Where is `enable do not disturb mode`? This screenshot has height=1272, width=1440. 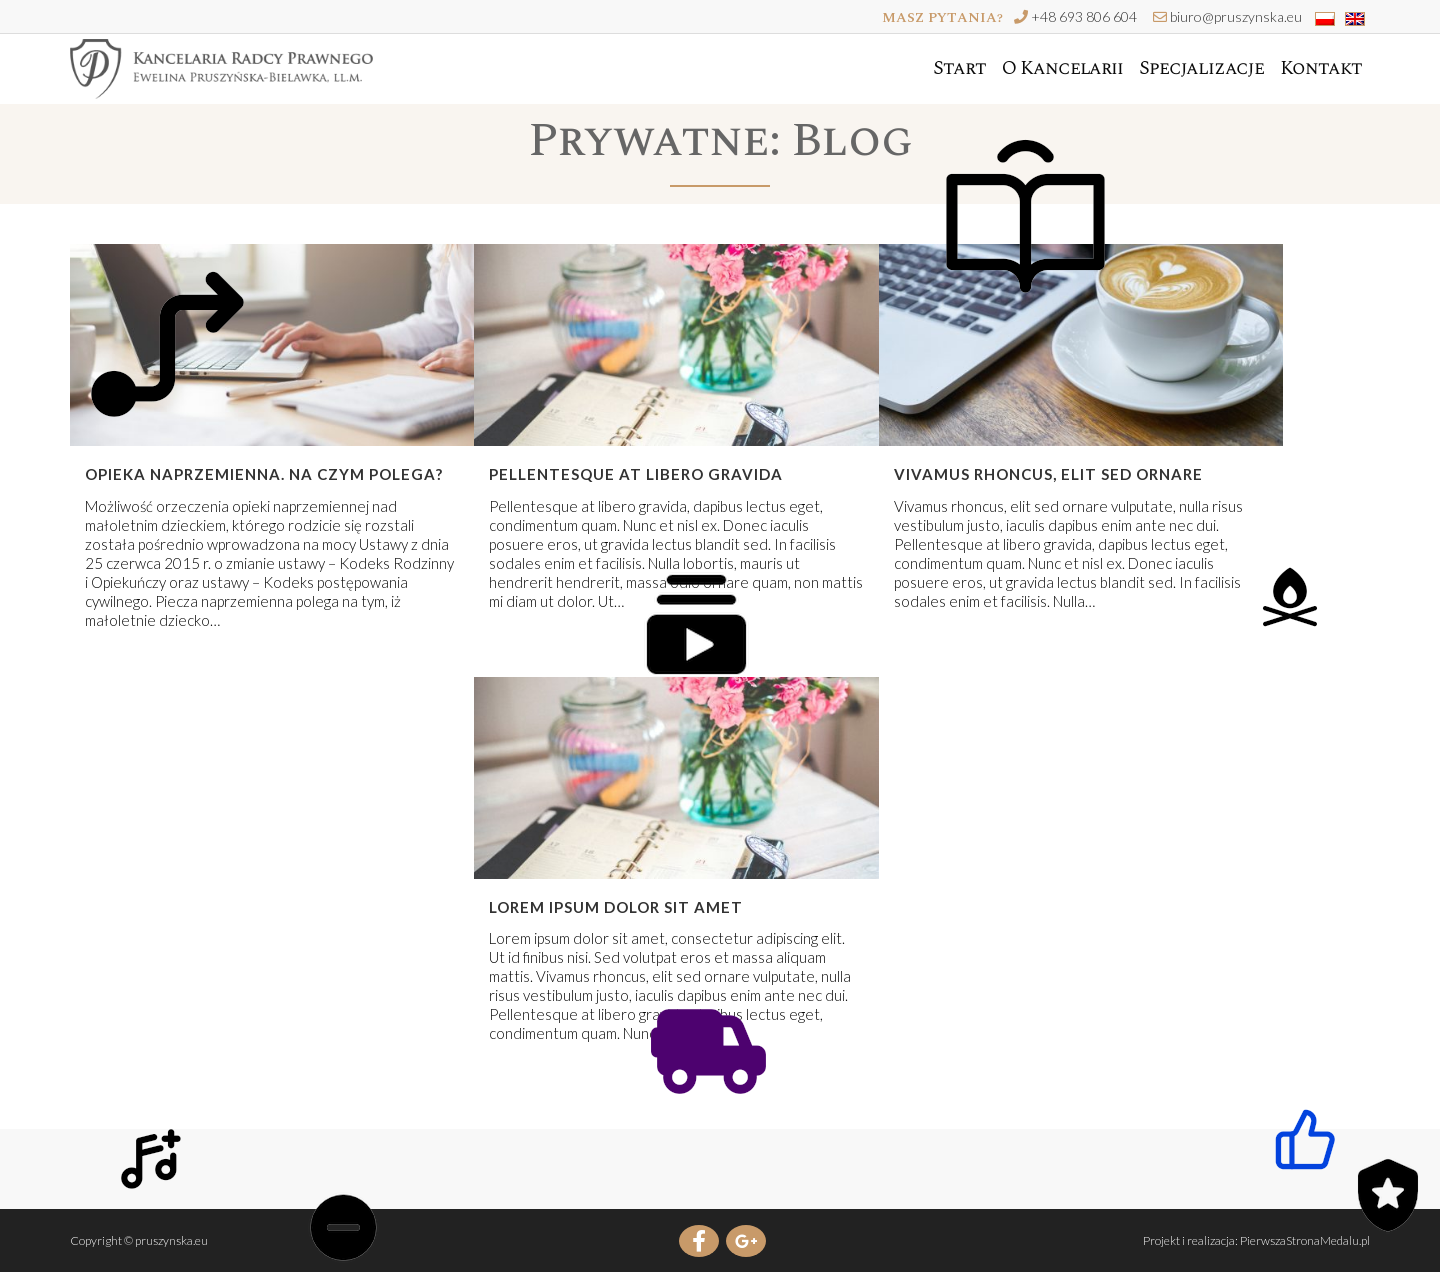 enable do not disturb mode is located at coordinates (343, 1227).